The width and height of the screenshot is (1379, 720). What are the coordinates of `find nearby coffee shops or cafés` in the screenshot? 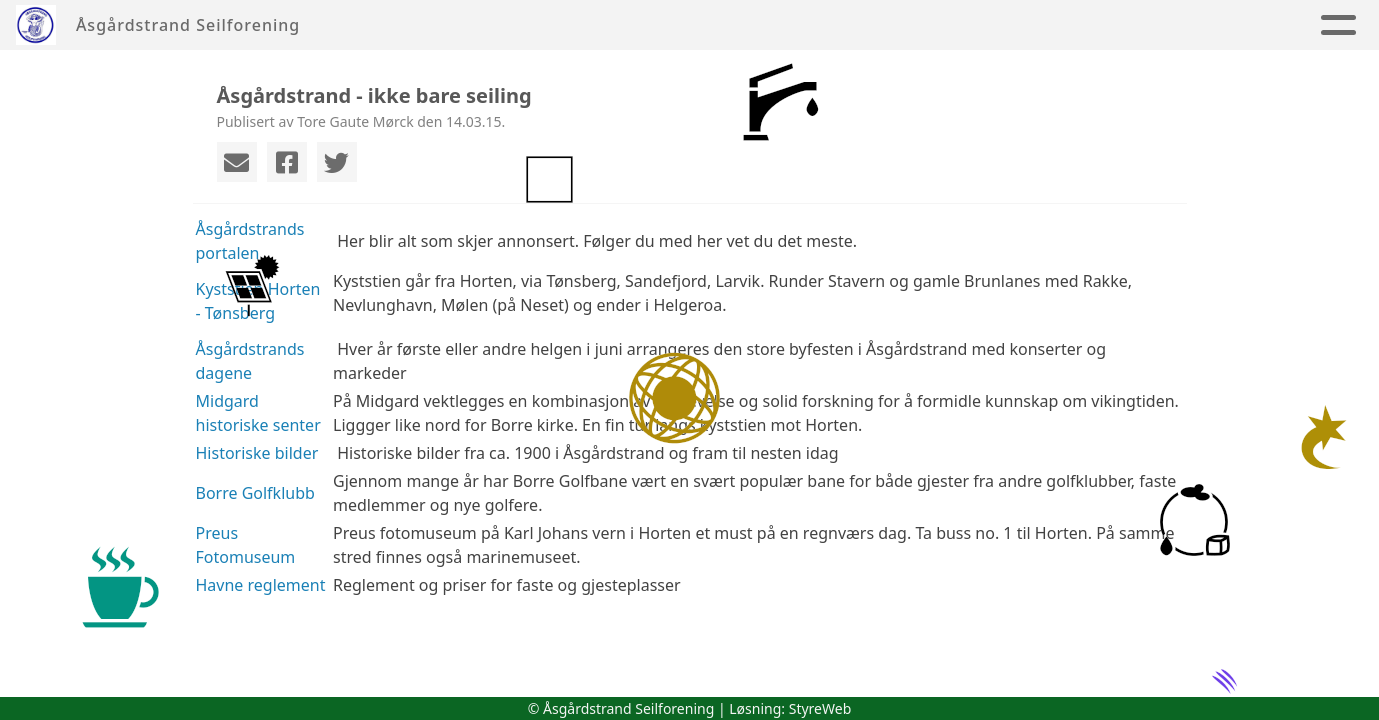 It's located at (120, 586).